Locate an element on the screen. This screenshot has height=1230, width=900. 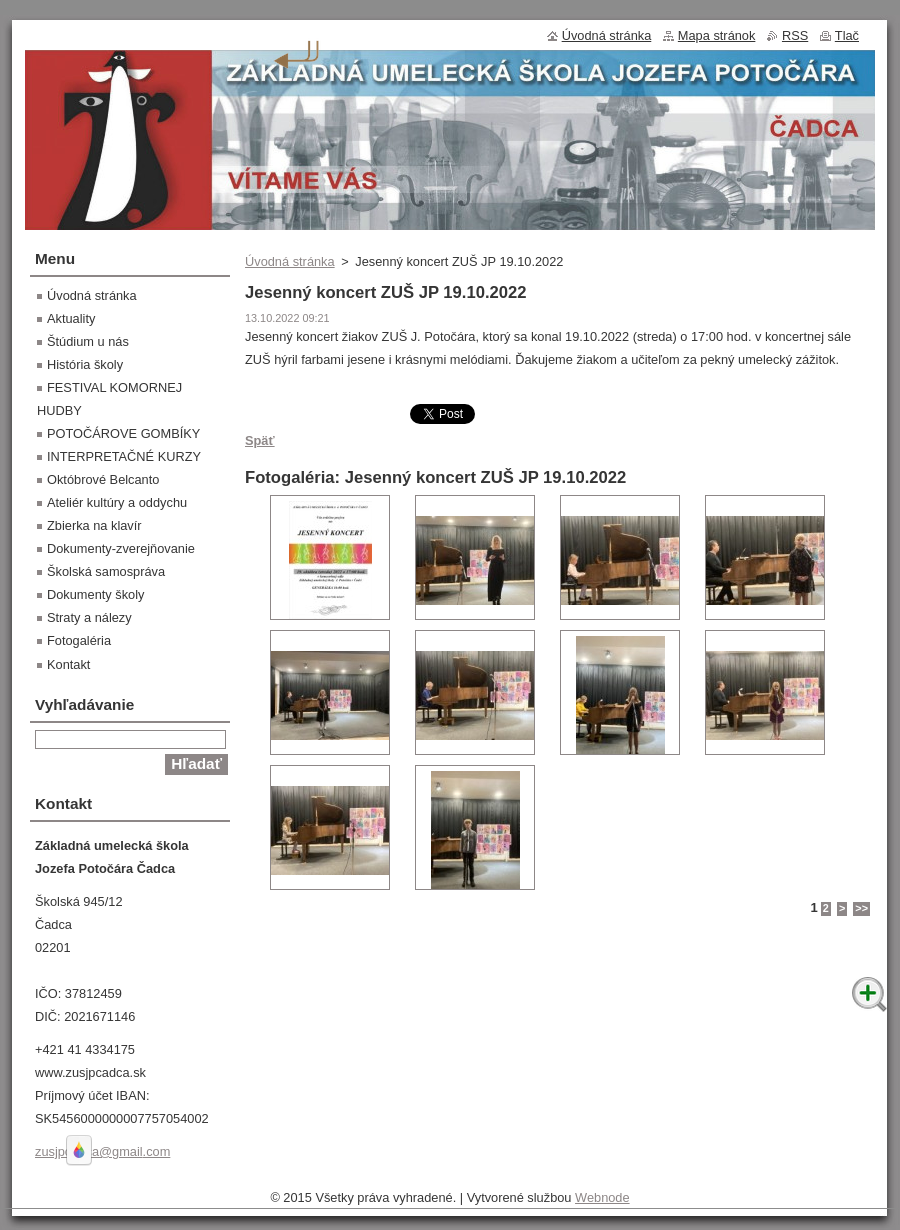
zoom in on the current view is located at coordinates (869, 994).